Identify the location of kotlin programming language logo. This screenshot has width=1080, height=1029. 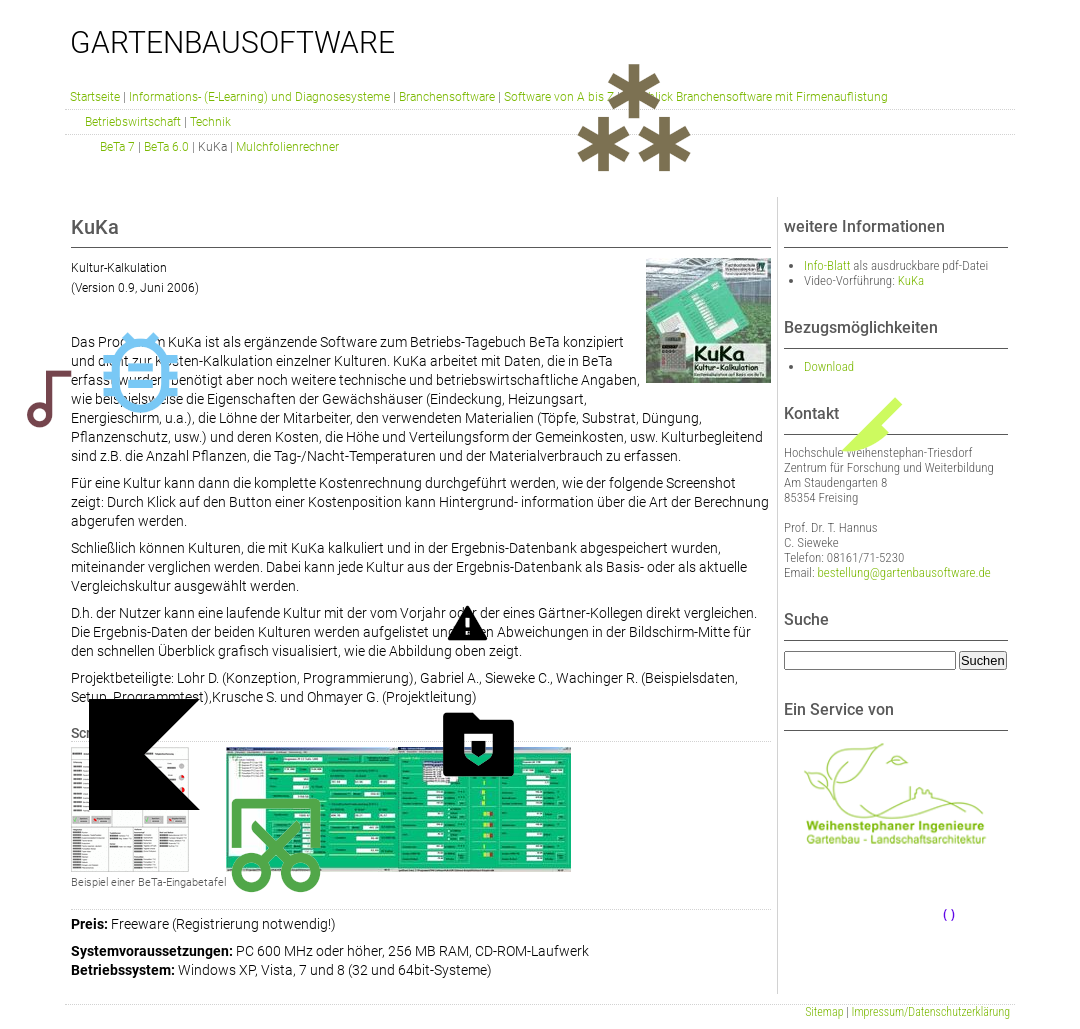
(144, 754).